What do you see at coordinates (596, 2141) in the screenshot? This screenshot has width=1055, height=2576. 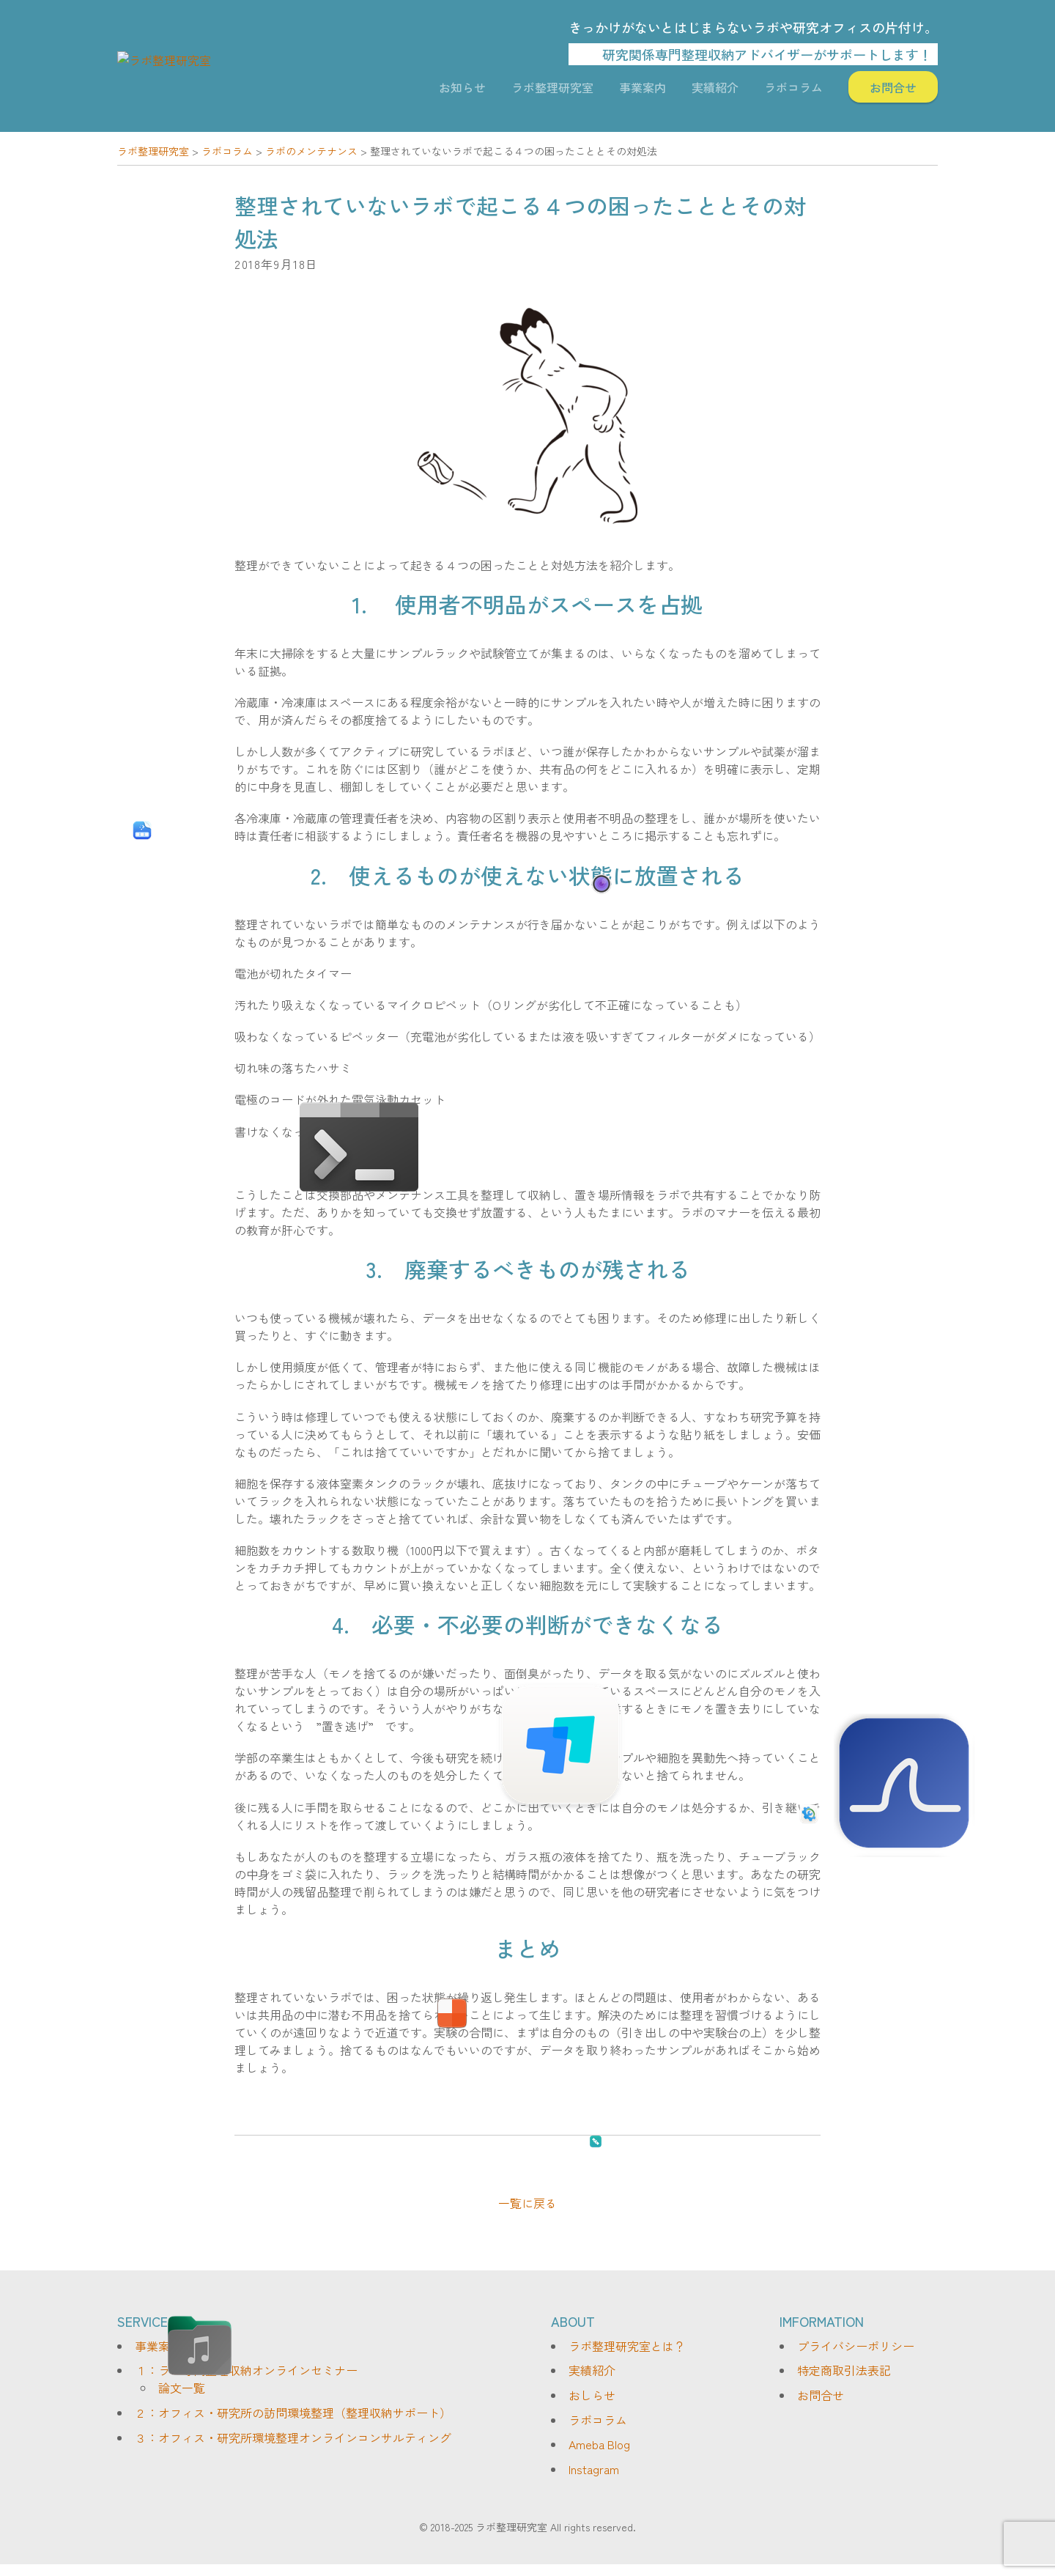 I see `launch gpredict satellite tracking application` at bounding box center [596, 2141].